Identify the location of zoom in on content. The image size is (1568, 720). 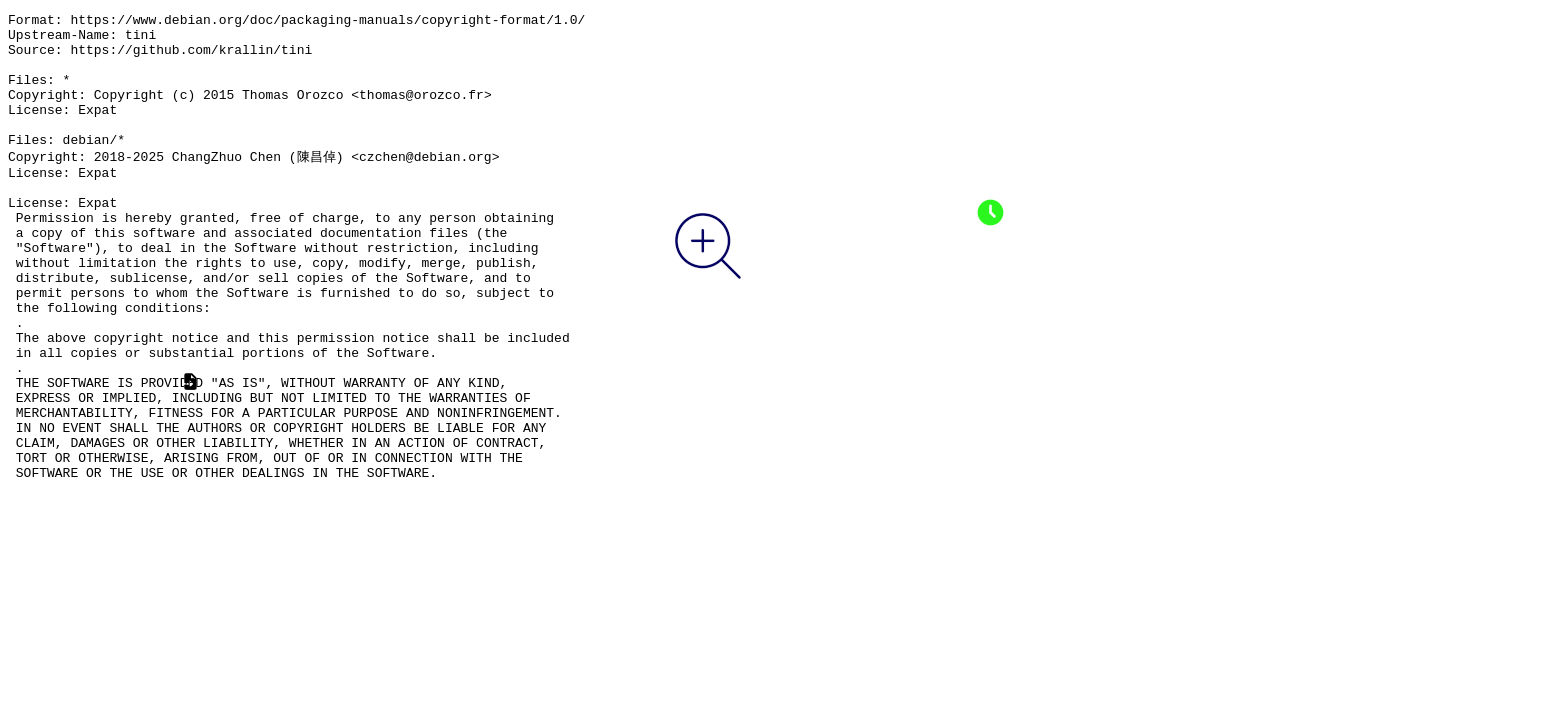
(708, 246).